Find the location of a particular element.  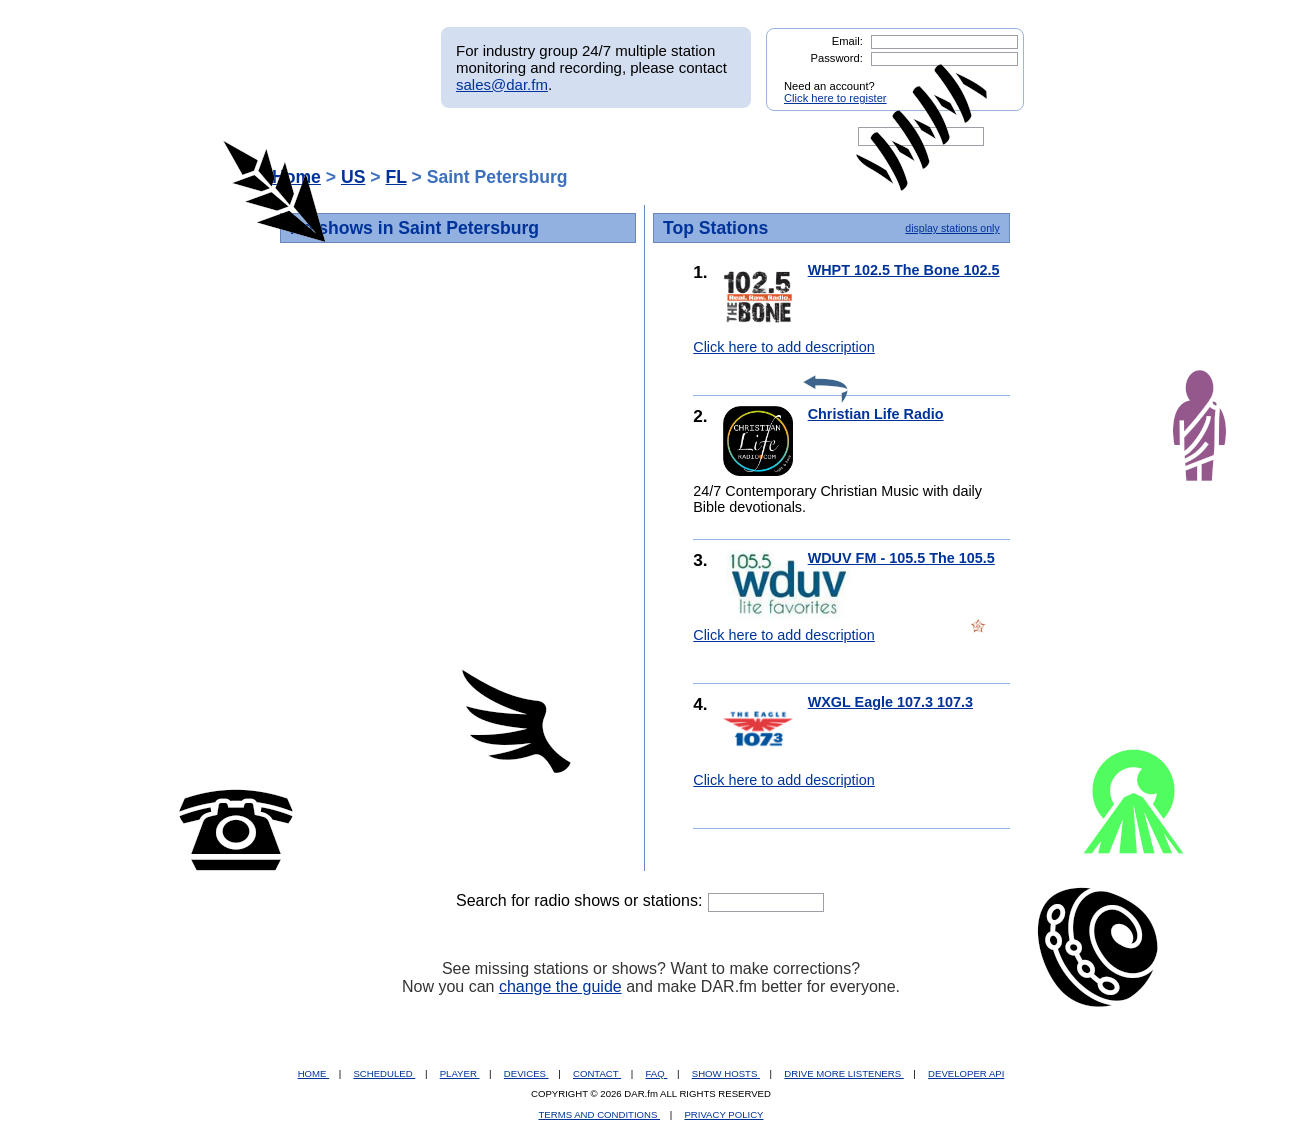

indicates a cursed or corrupted item status is located at coordinates (978, 626).